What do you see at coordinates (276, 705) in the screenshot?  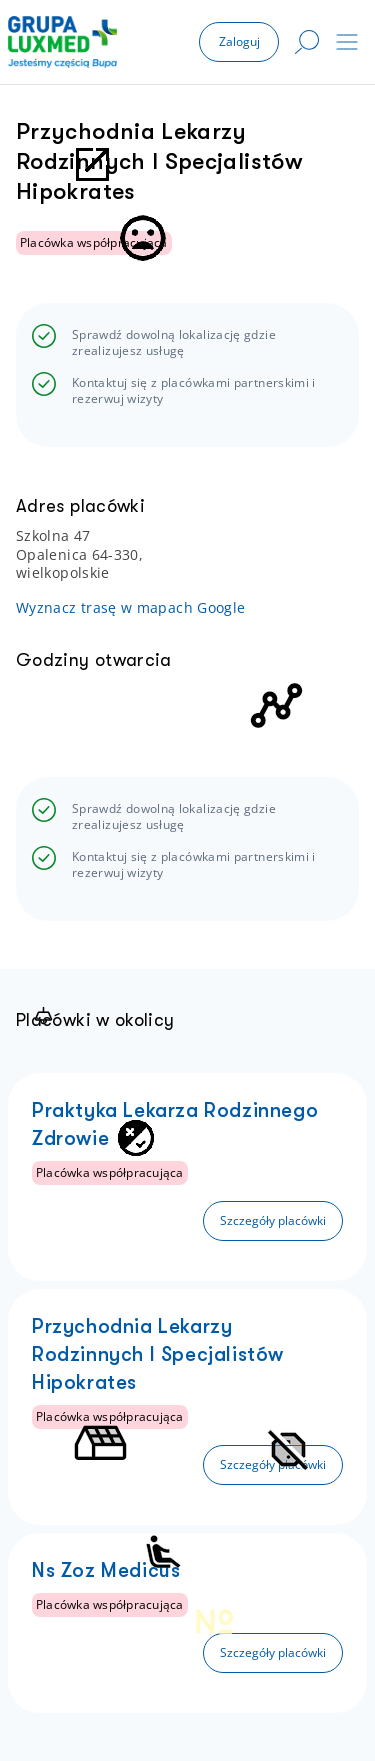 I see `view connected data points or nodes` at bounding box center [276, 705].